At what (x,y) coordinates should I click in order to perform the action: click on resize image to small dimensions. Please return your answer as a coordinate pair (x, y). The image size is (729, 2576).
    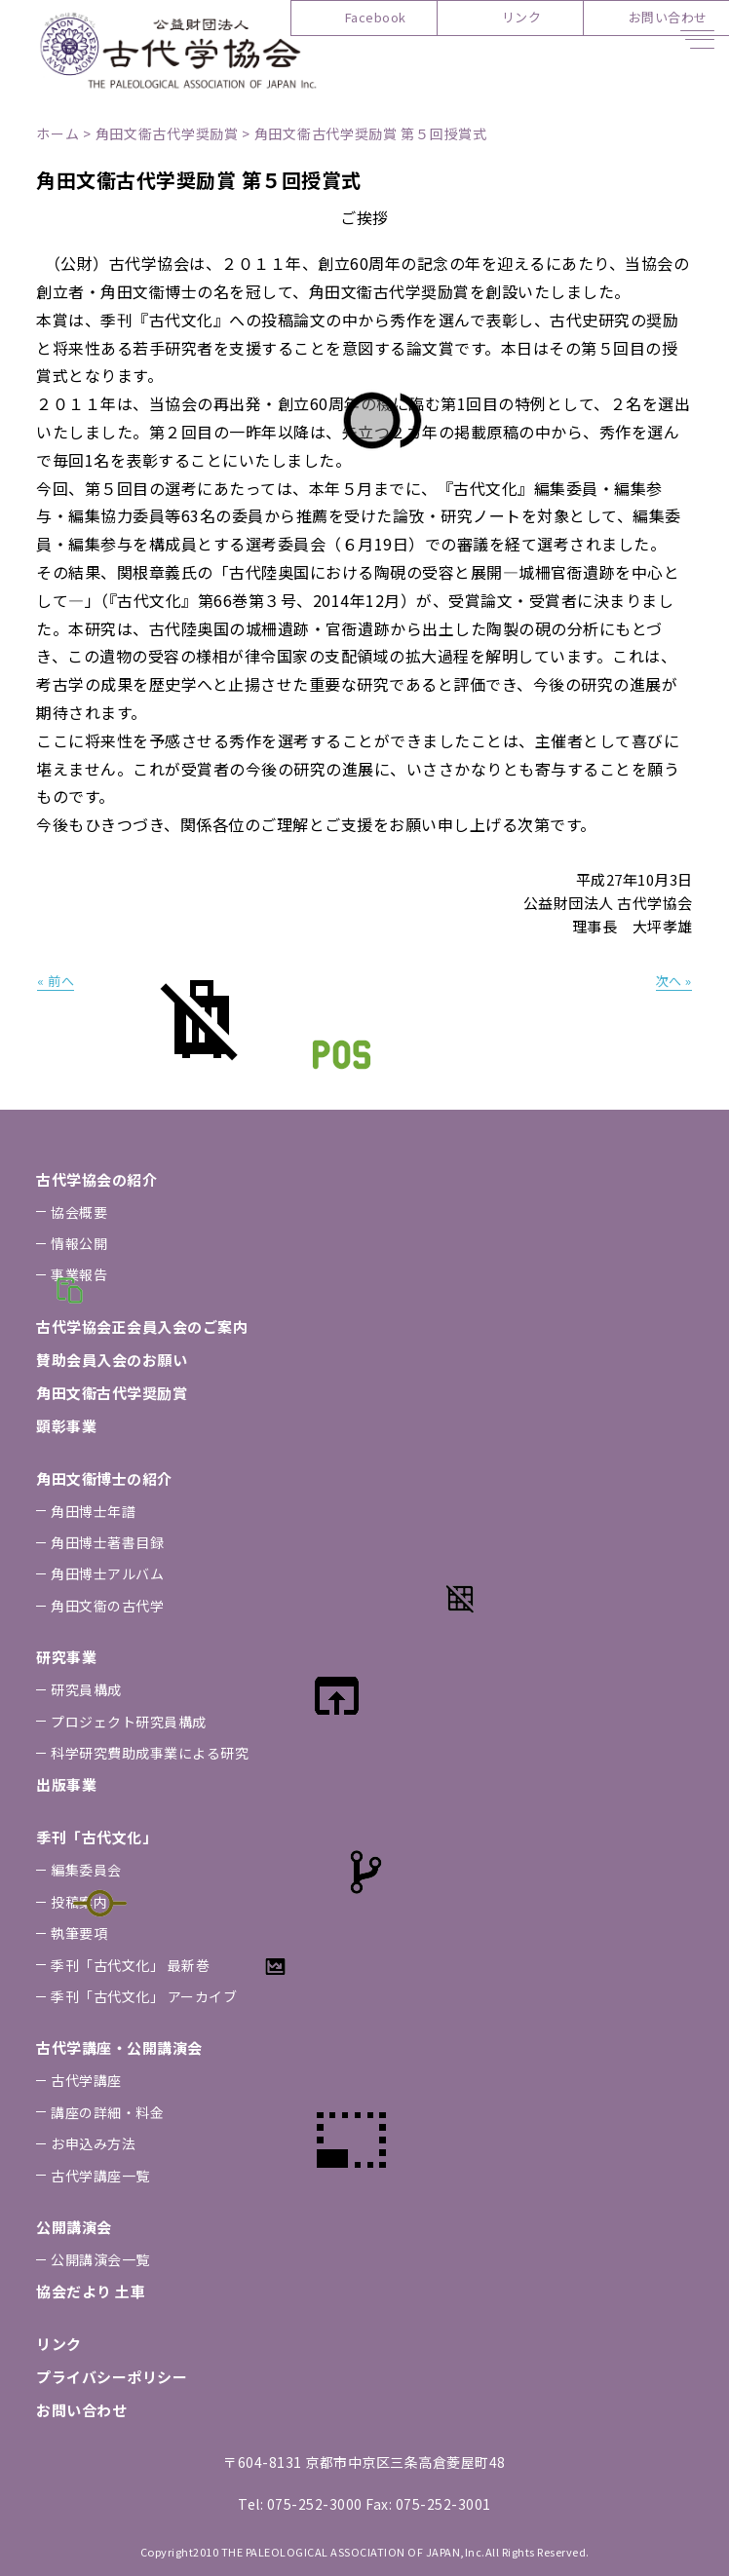
    Looking at the image, I should click on (351, 2140).